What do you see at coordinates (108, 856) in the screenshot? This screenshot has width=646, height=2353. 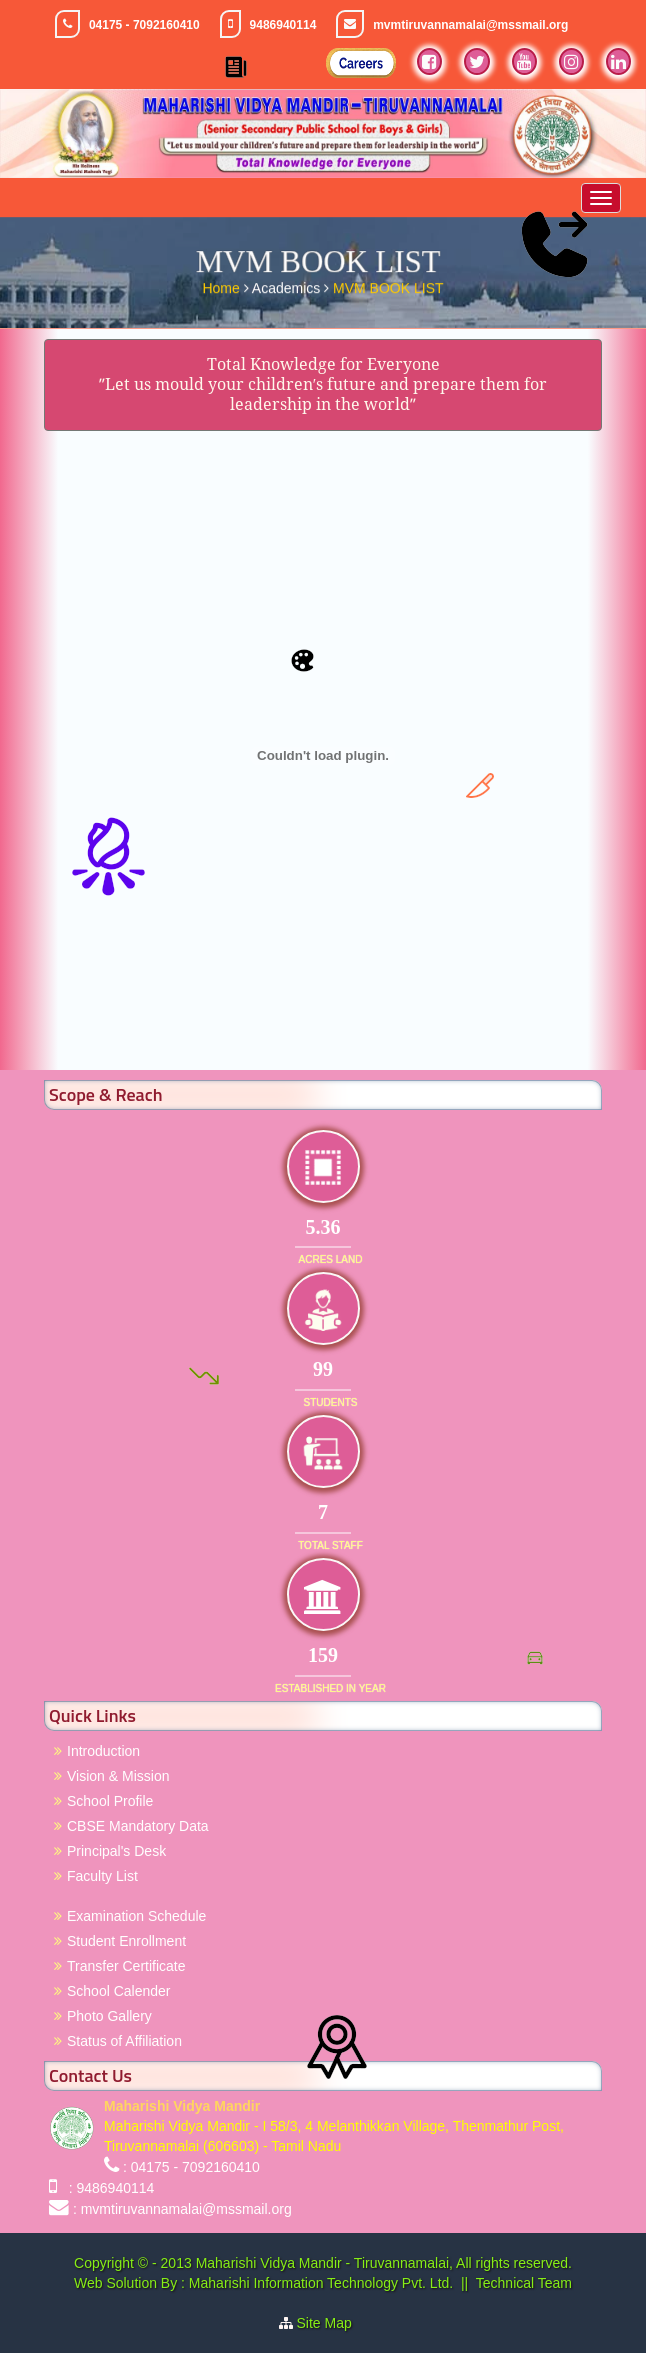 I see `access campfire or outdoor activity features` at bounding box center [108, 856].